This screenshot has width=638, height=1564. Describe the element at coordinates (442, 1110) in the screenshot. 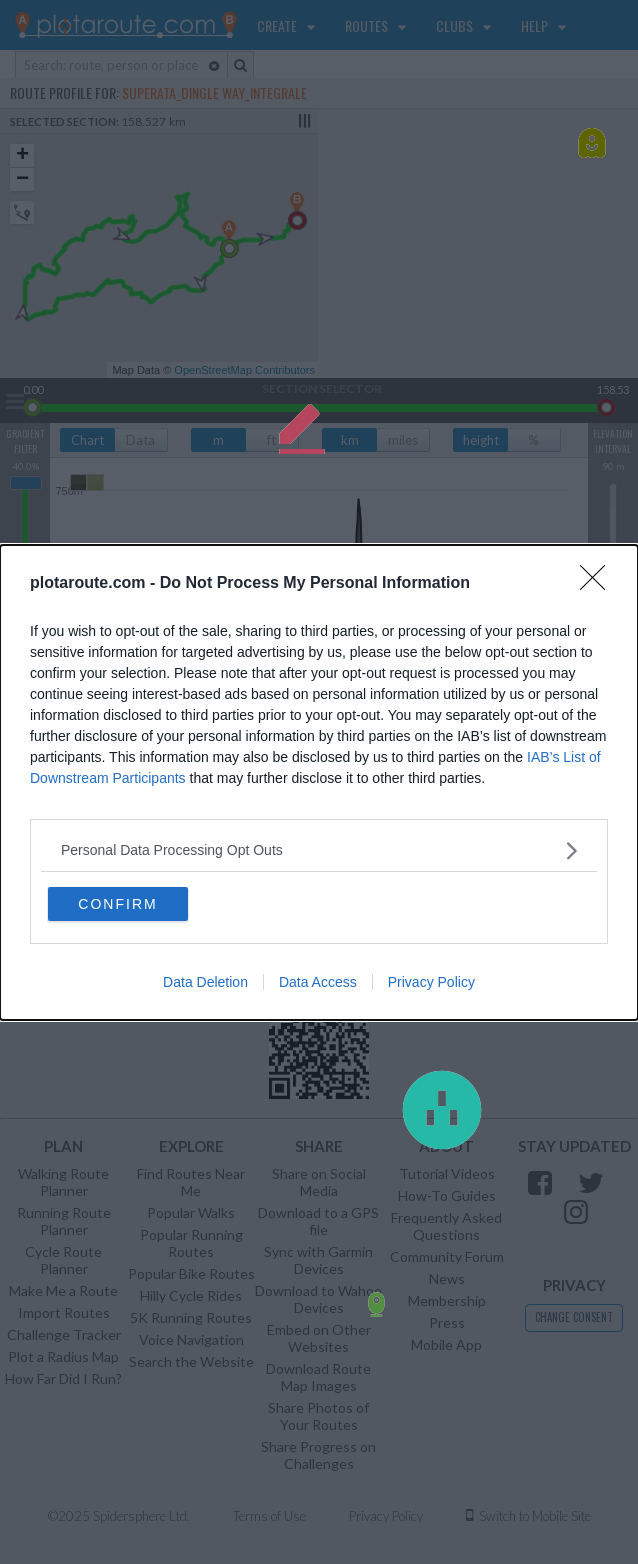

I see `electrical outlet or power socket indicator` at that location.